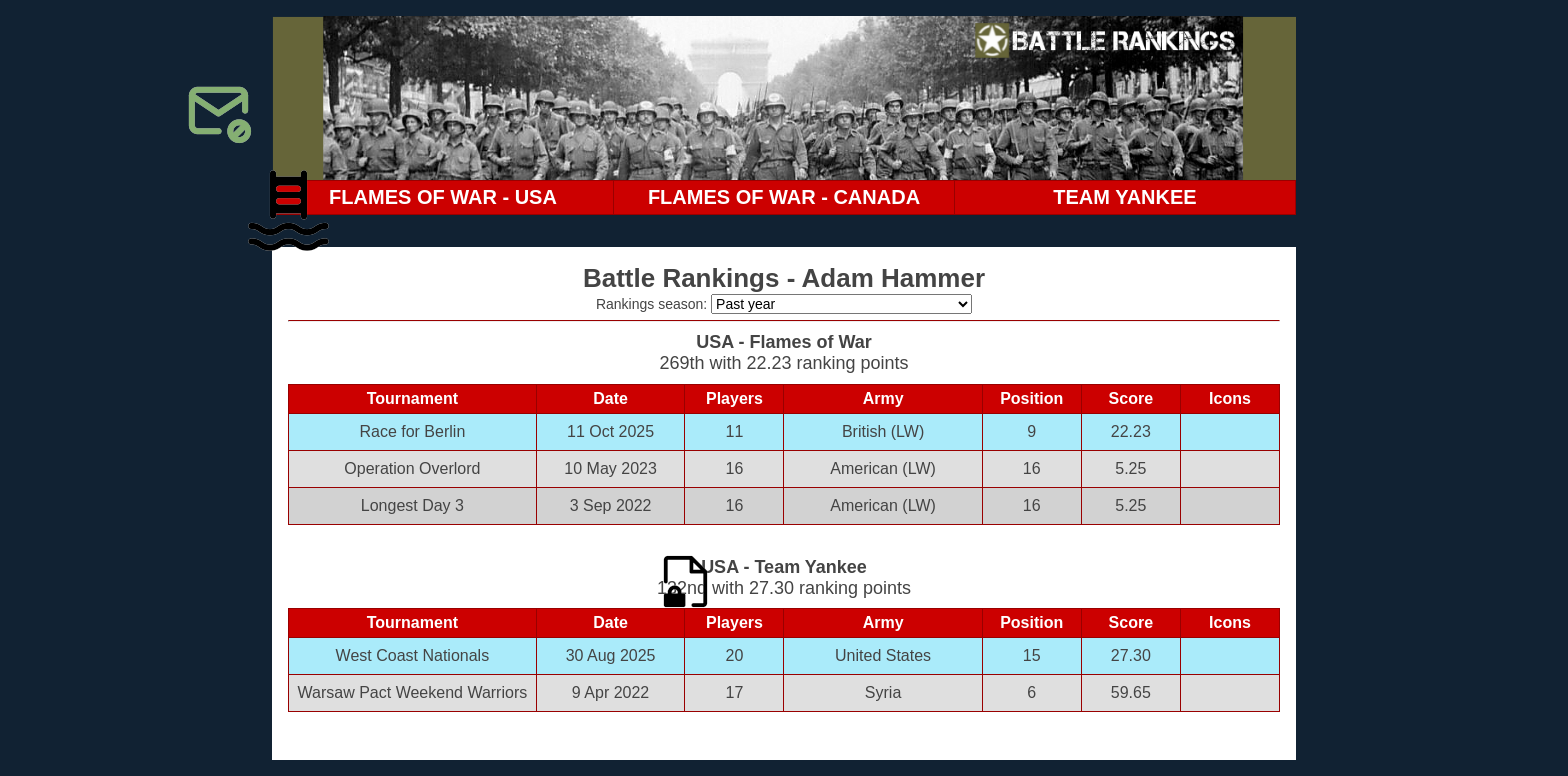  What do you see at coordinates (685, 581) in the screenshot?
I see `access a password-protected file` at bounding box center [685, 581].